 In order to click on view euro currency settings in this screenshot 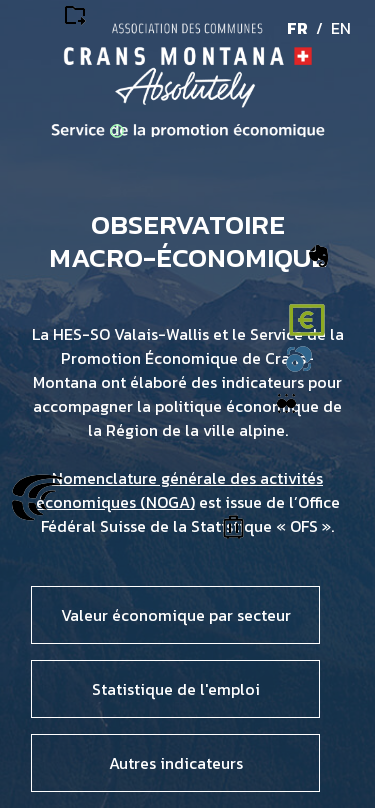, I will do `click(307, 320)`.